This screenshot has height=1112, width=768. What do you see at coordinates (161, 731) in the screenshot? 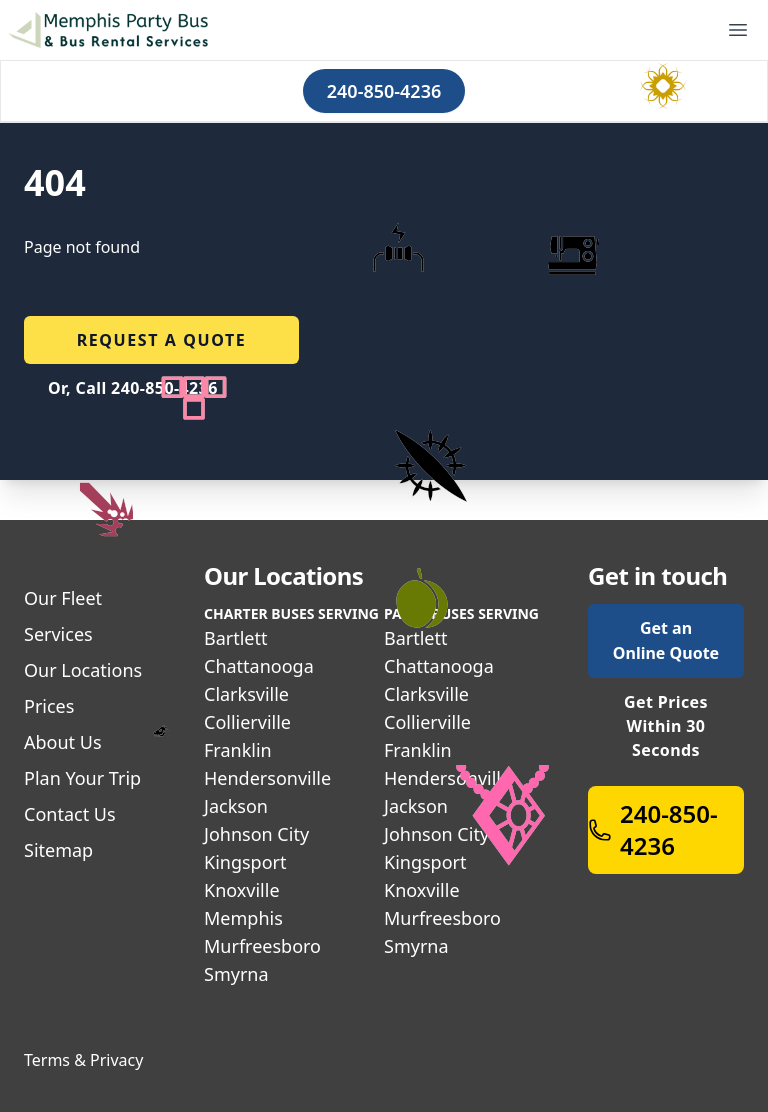
I see `access dragon or beast-related game content` at bounding box center [161, 731].